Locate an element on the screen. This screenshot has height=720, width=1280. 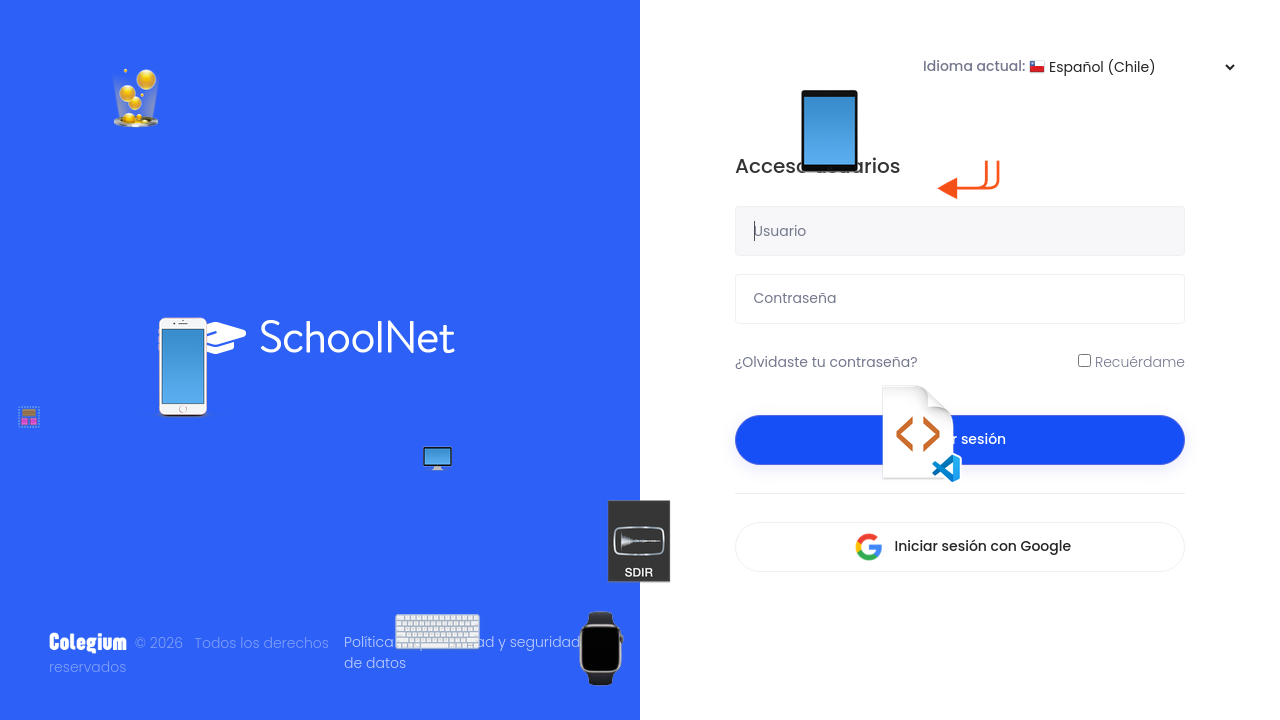
iPad with cellular connectivity is located at coordinates (829, 131).